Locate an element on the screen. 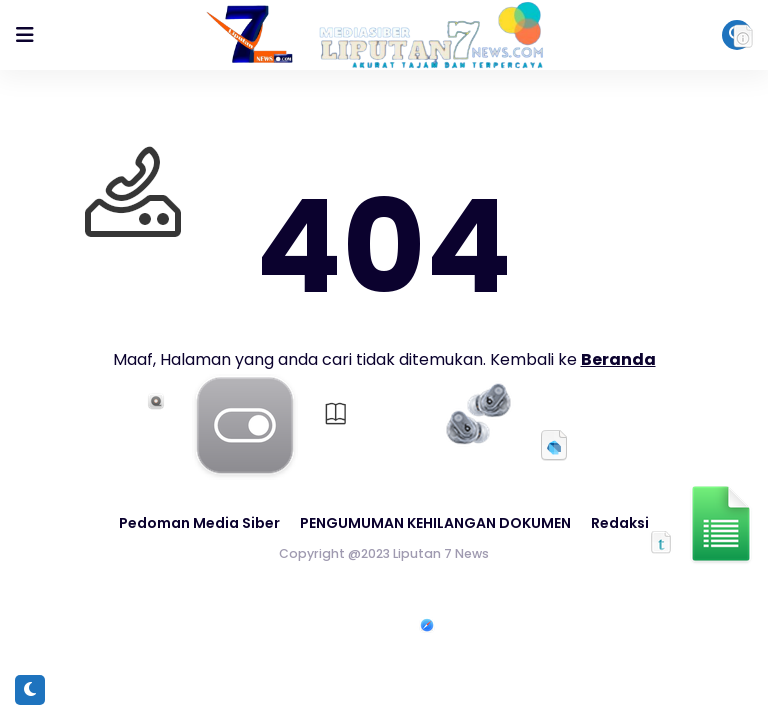 This screenshot has height=720, width=768. open the readme documentation file is located at coordinates (743, 36).